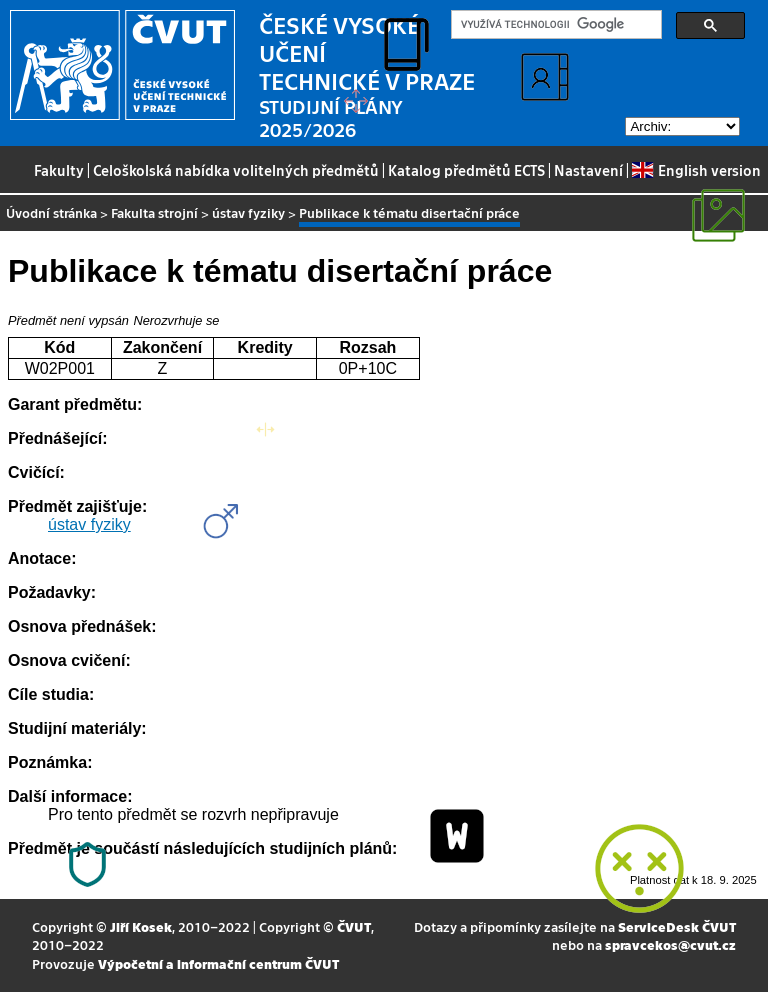 This screenshot has width=768, height=992. What do you see at coordinates (221, 520) in the screenshot?
I see `indicates transgender or non-binary gender identity option` at bounding box center [221, 520].